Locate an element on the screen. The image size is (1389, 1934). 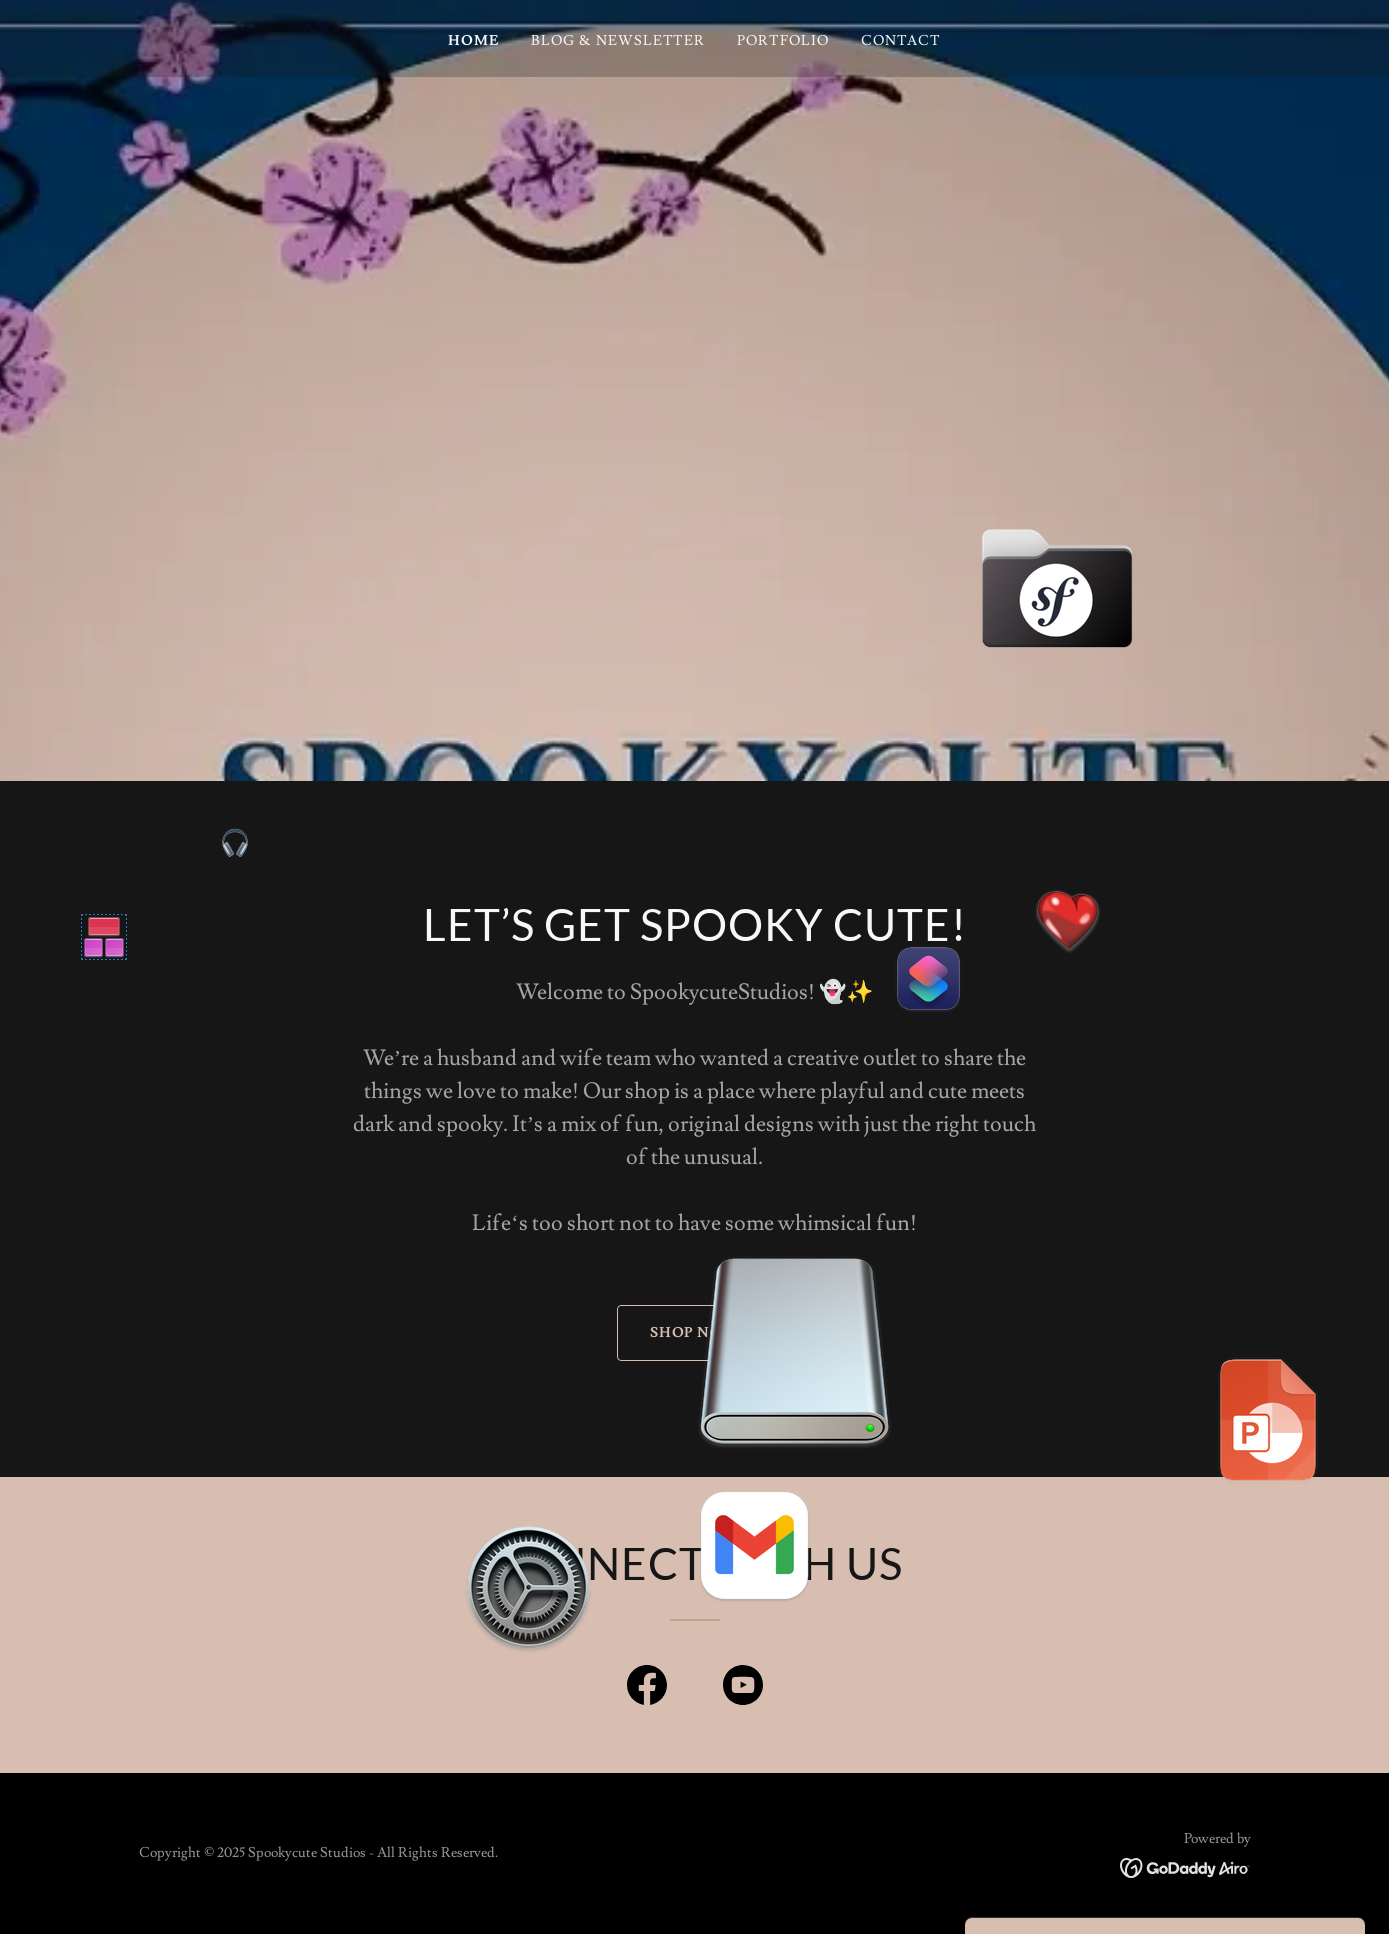
a microsoft powerpoint file is located at coordinates (1268, 1420).